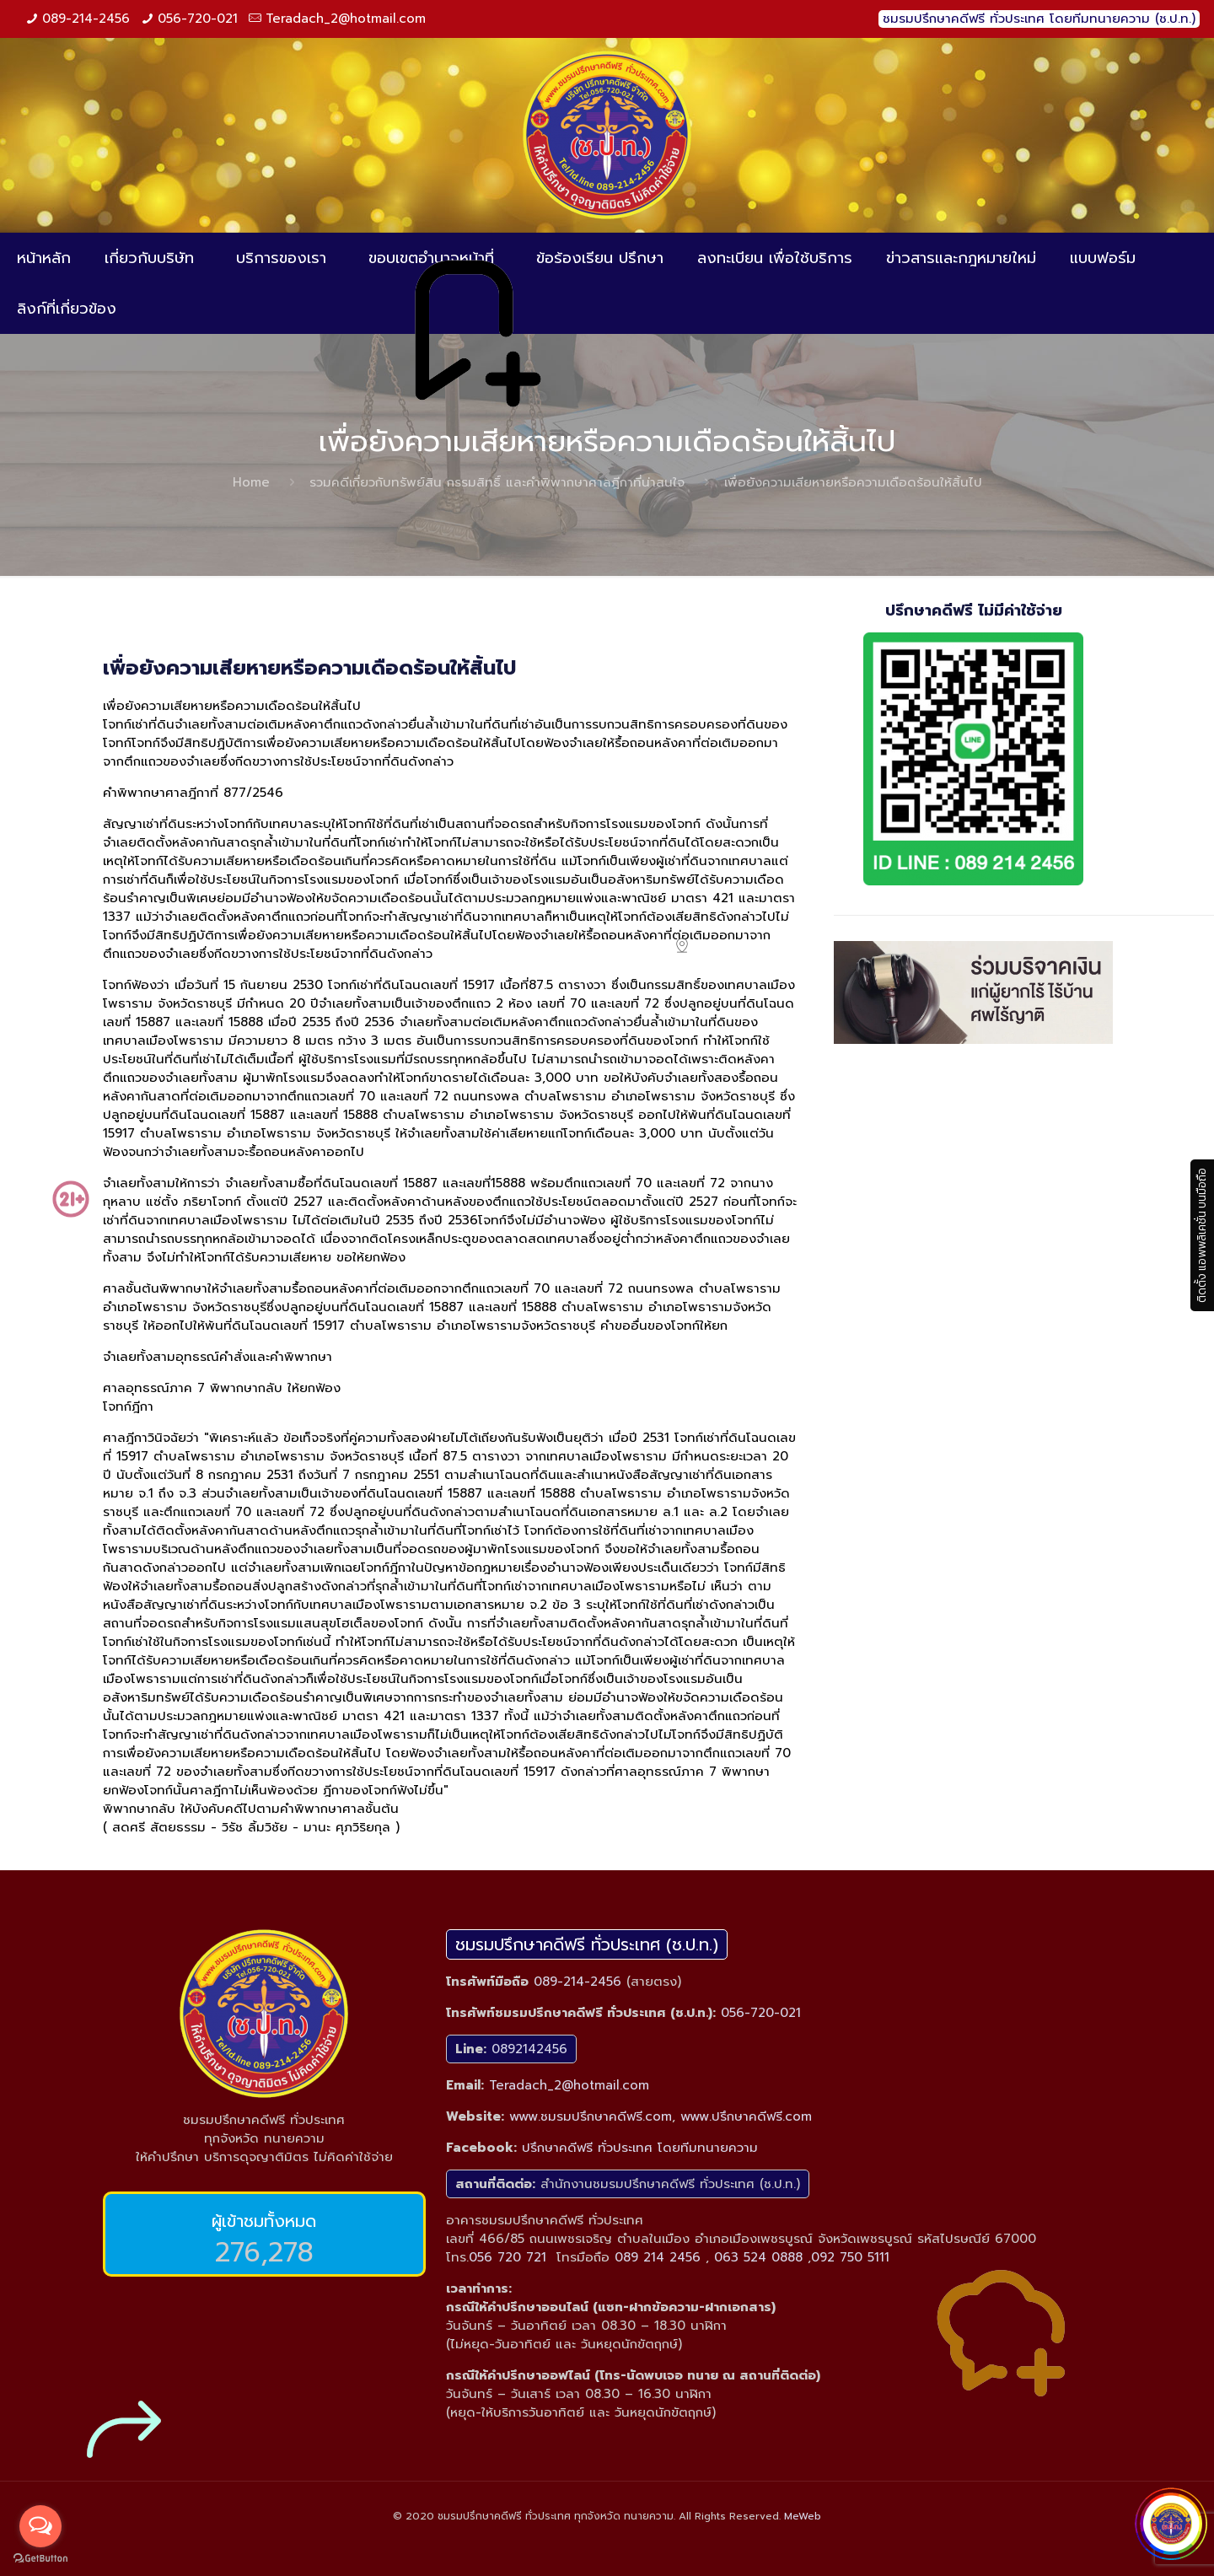 This screenshot has width=1214, height=2576. I want to click on share or forward content, so click(124, 2429).